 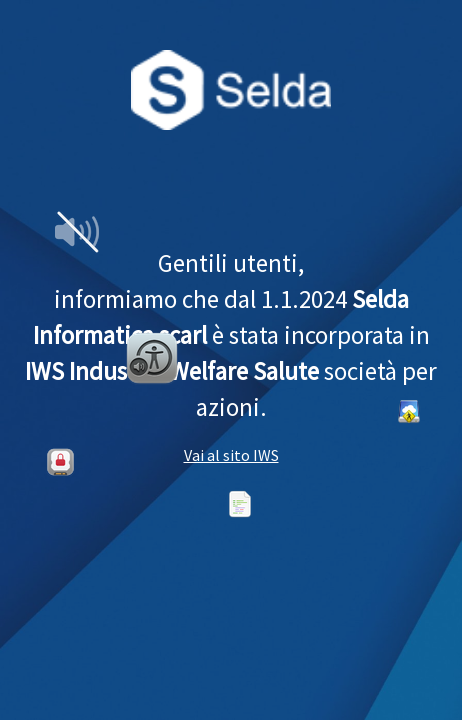 I want to click on access encryption and security settings, so click(x=60, y=462).